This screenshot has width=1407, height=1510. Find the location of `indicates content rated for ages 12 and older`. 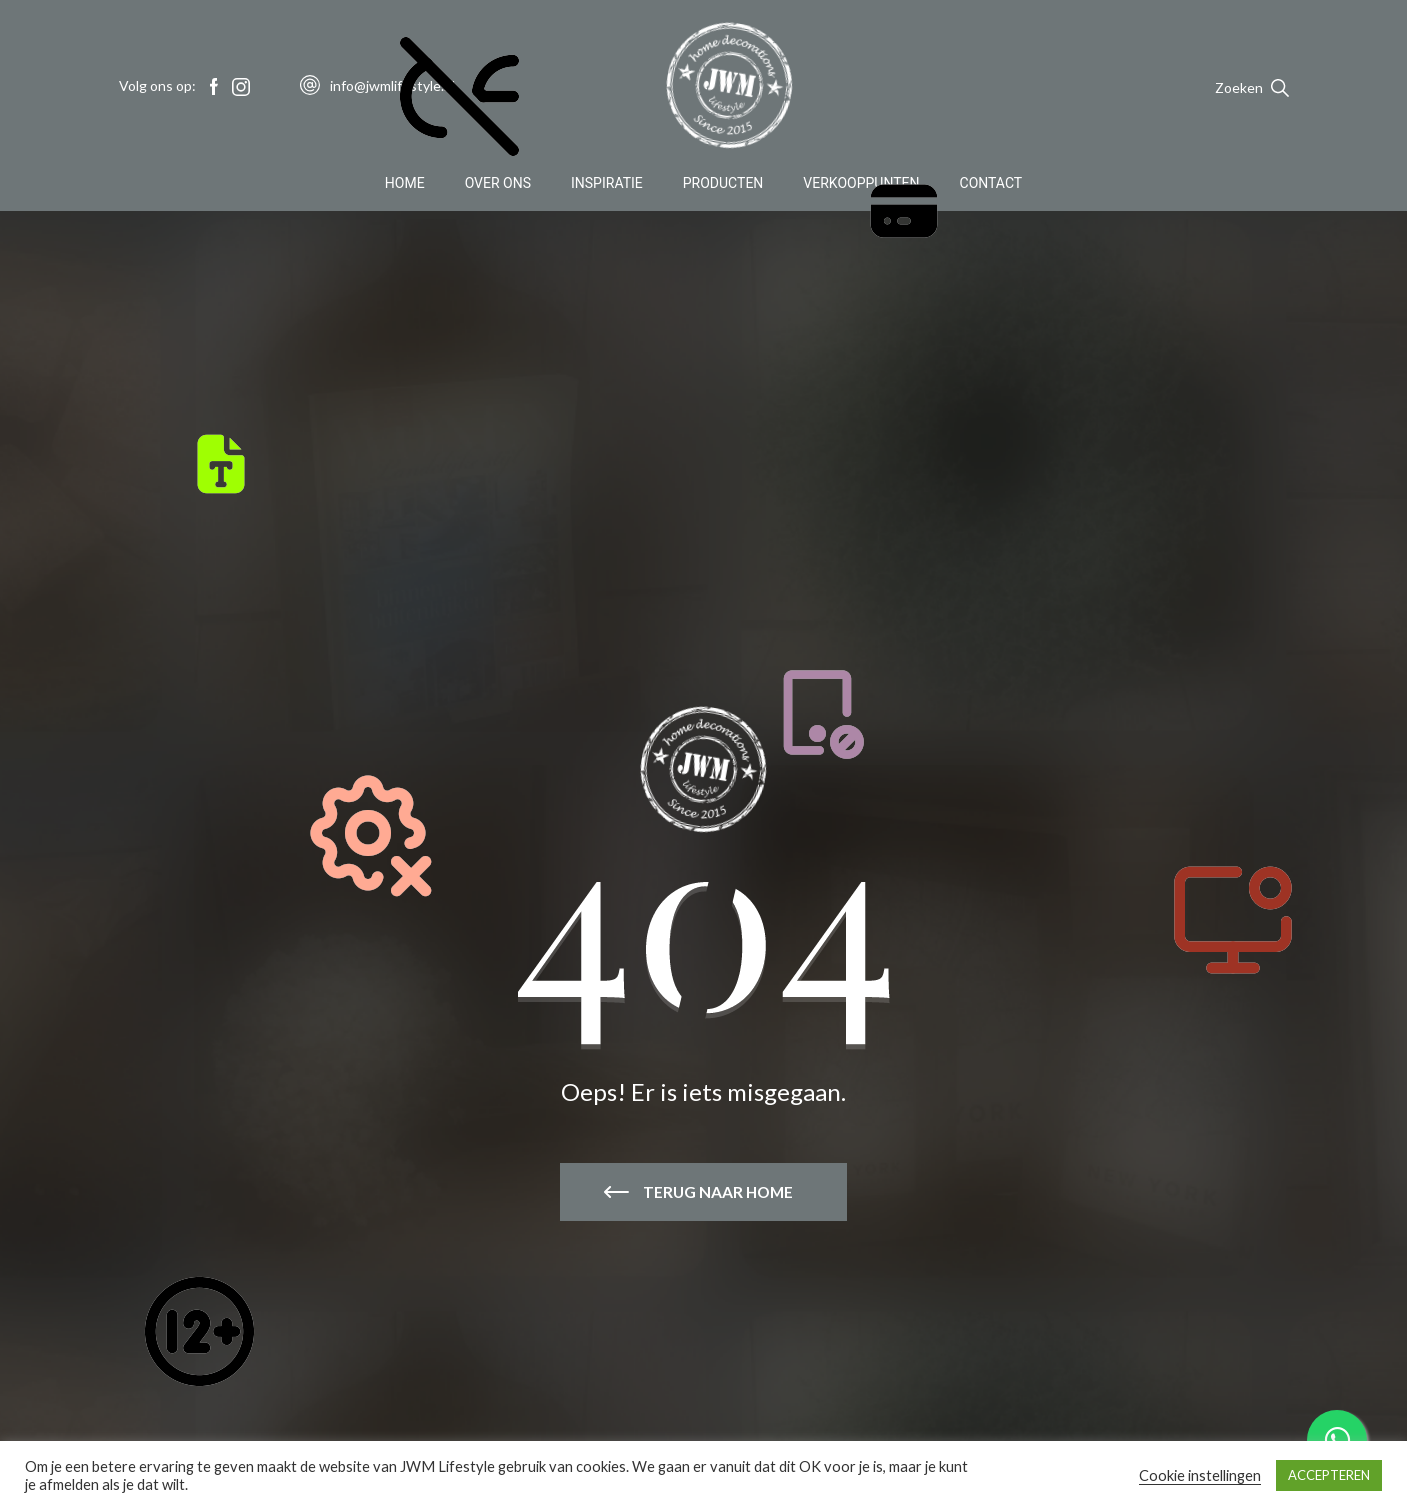

indicates content rated for ages 12 and older is located at coordinates (199, 1331).